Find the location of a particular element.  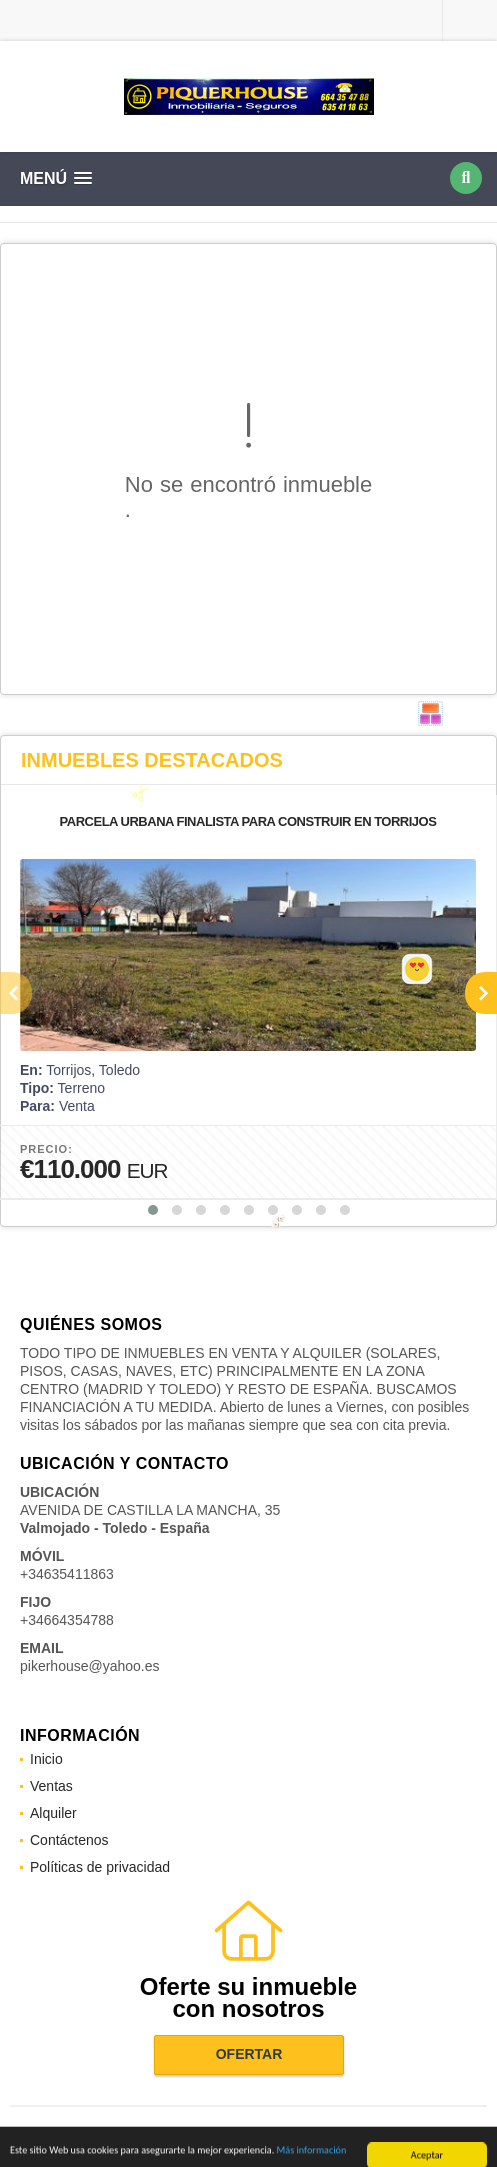

select all items in the current view is located at coordinates (430, 713).